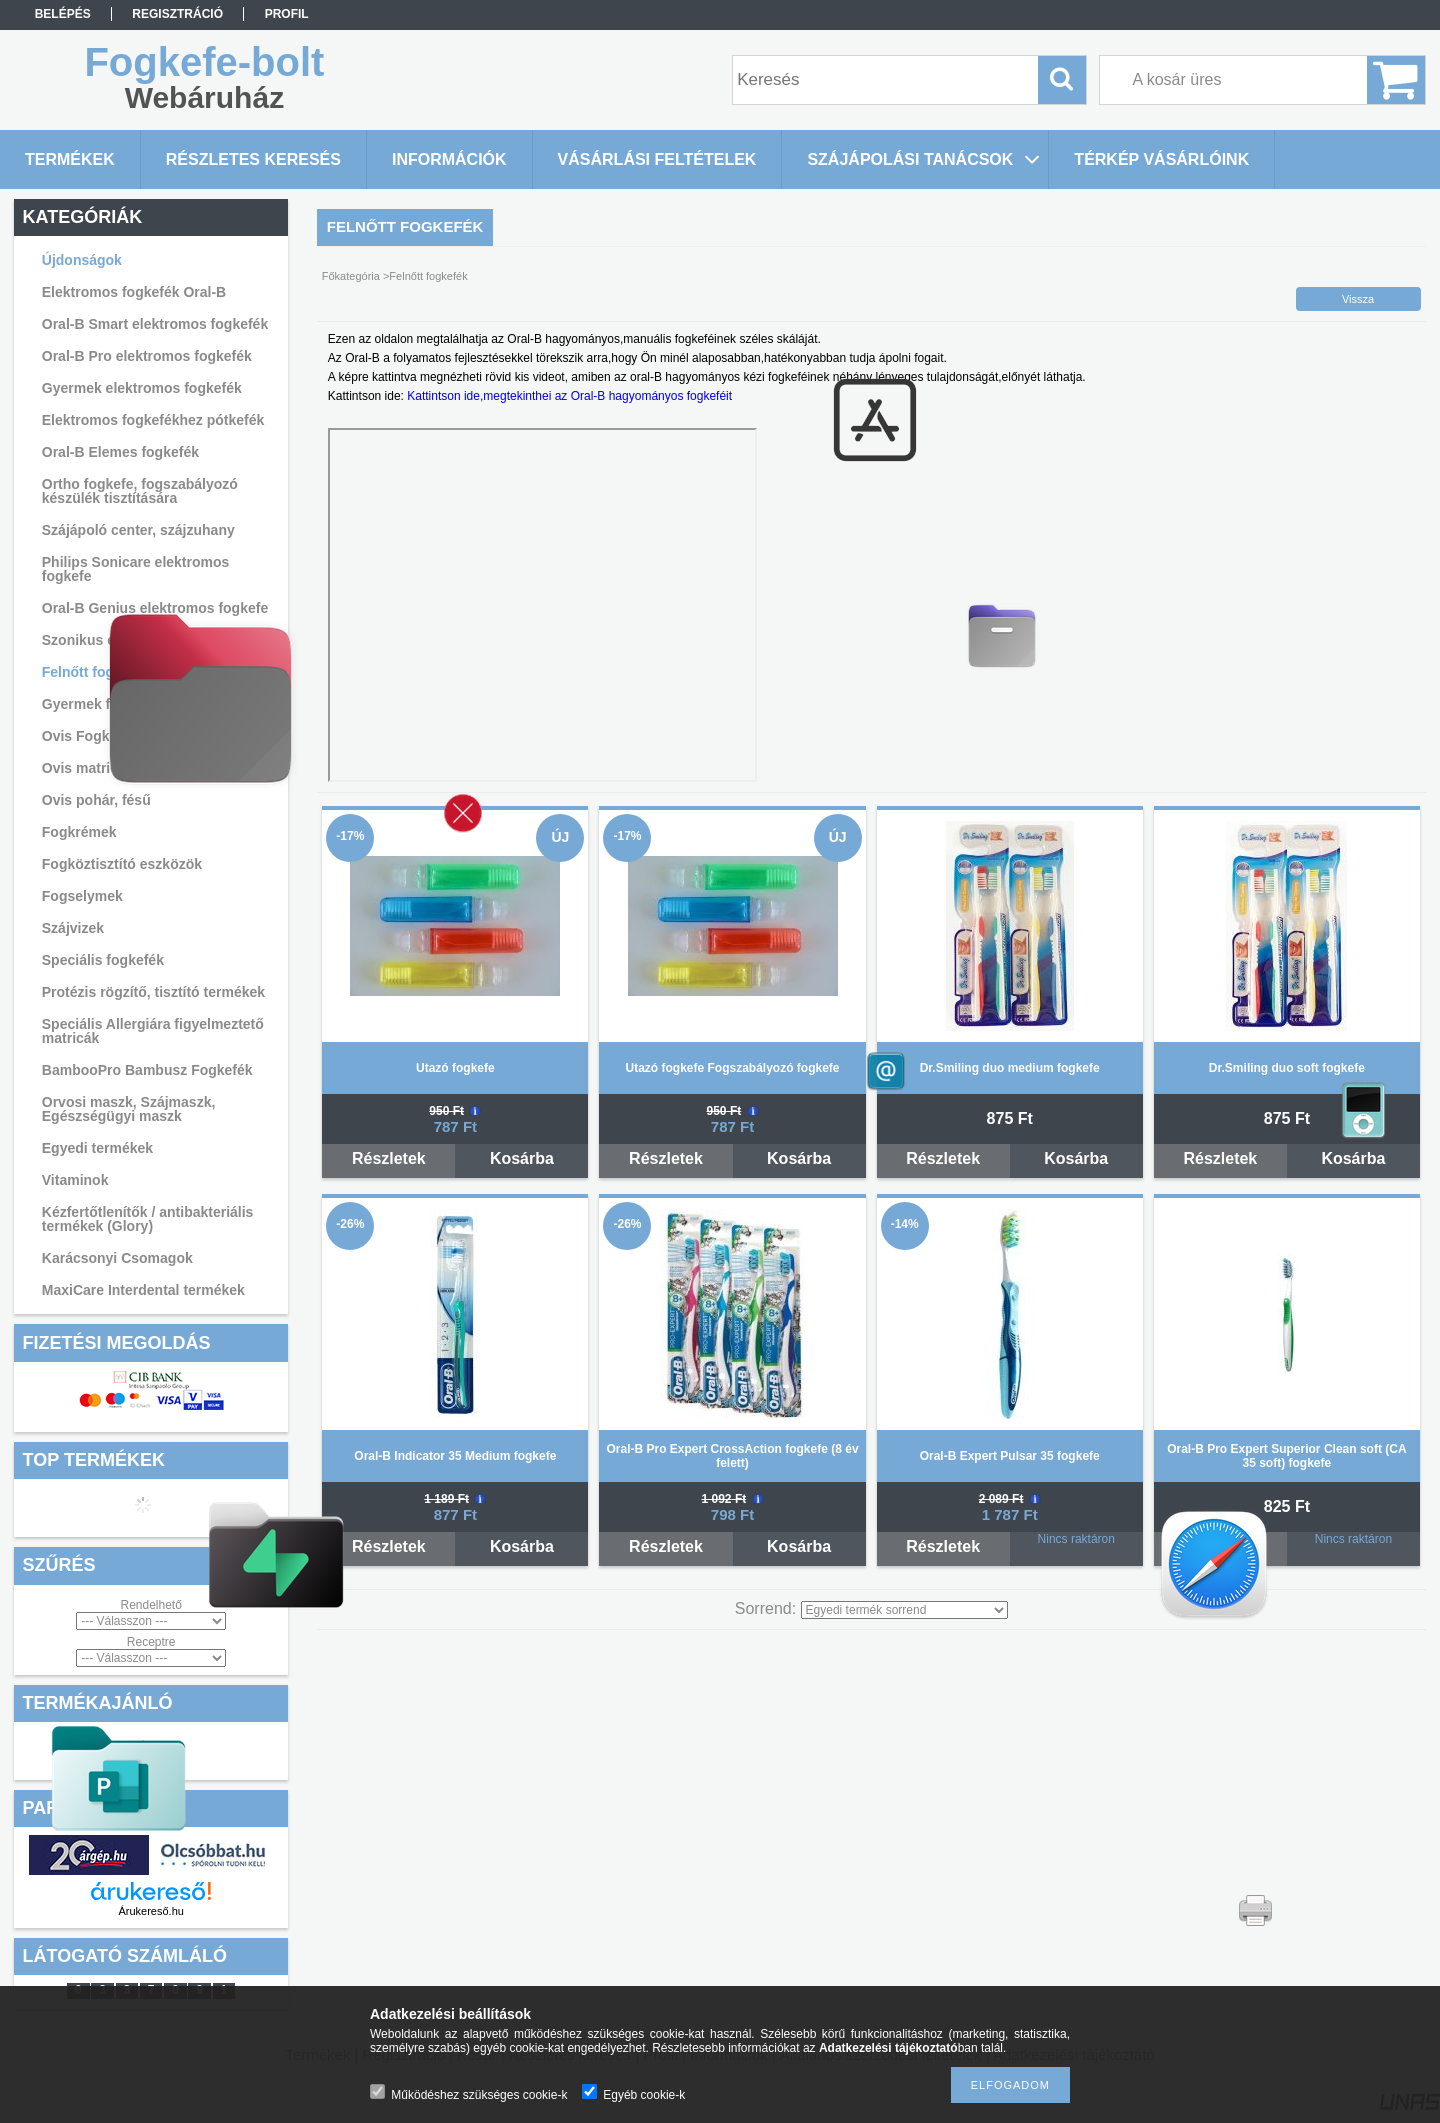  I want to click on open supabase project folder, so click(275, 1558).